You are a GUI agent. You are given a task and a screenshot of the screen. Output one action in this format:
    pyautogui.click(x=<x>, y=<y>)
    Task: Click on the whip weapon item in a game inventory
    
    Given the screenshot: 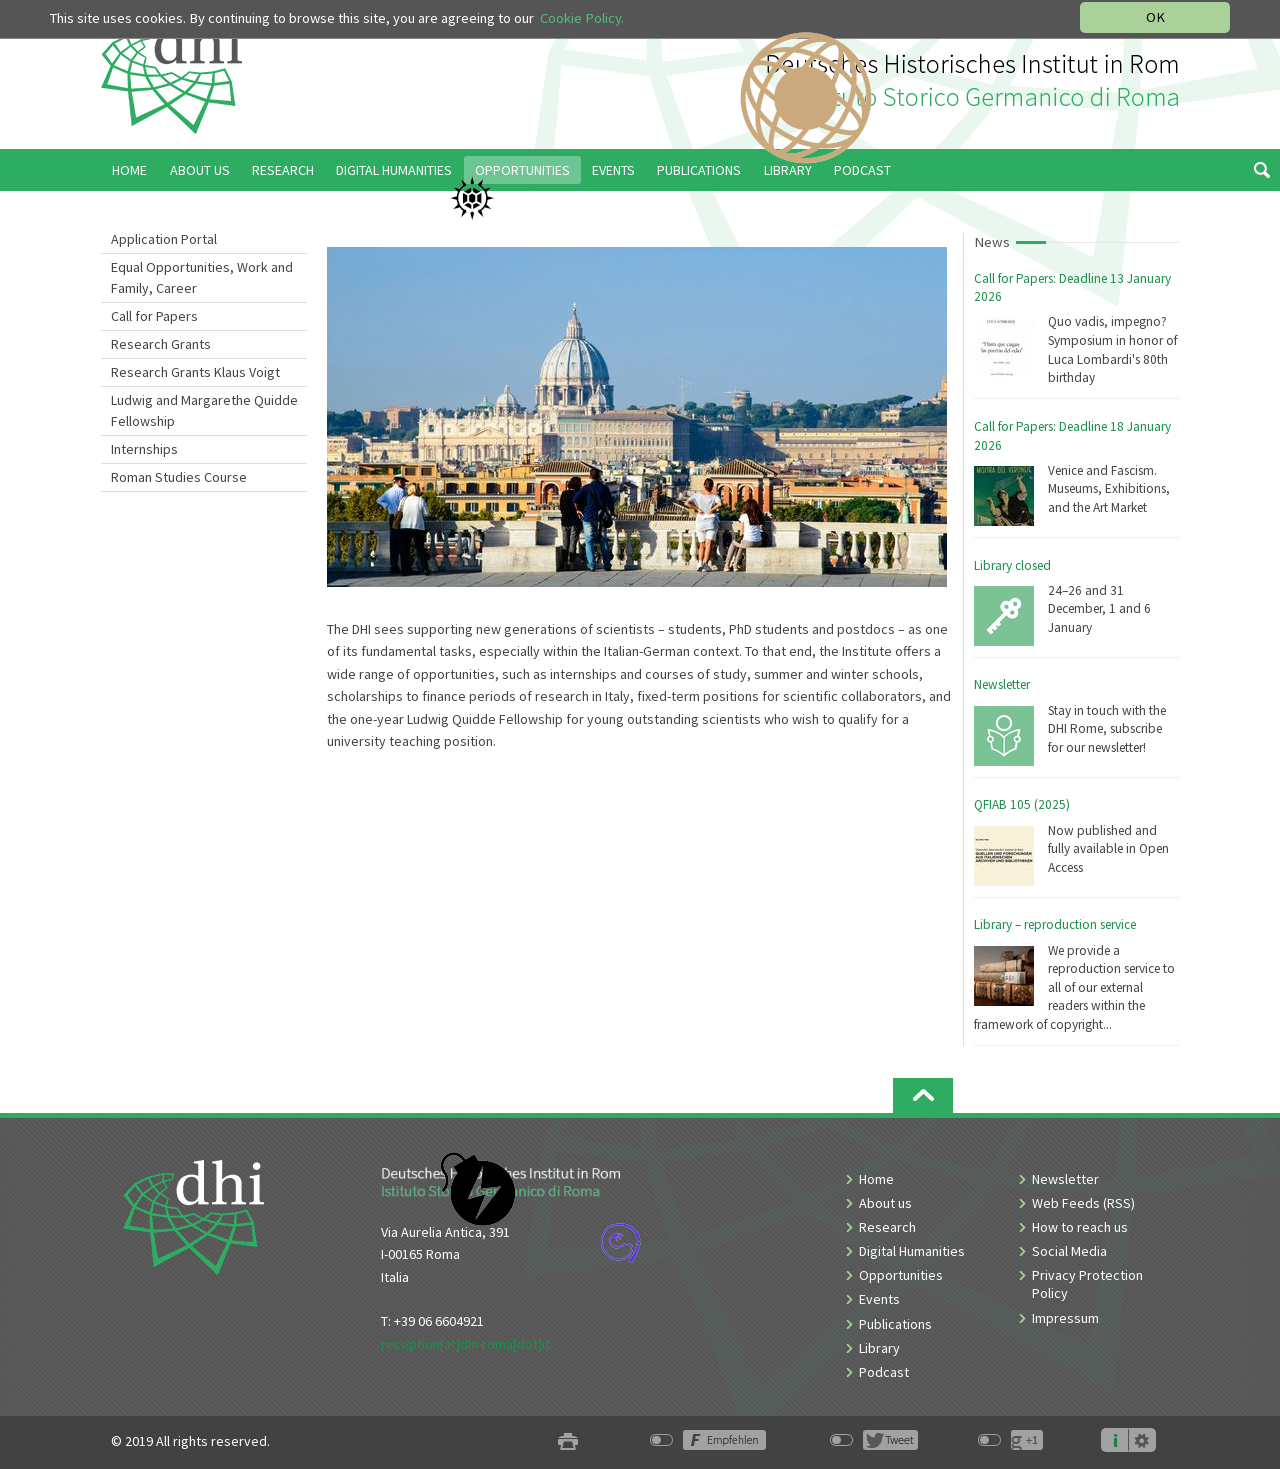 What is the action you would take?
    pyautogui.click(x=620, y=1242)
    